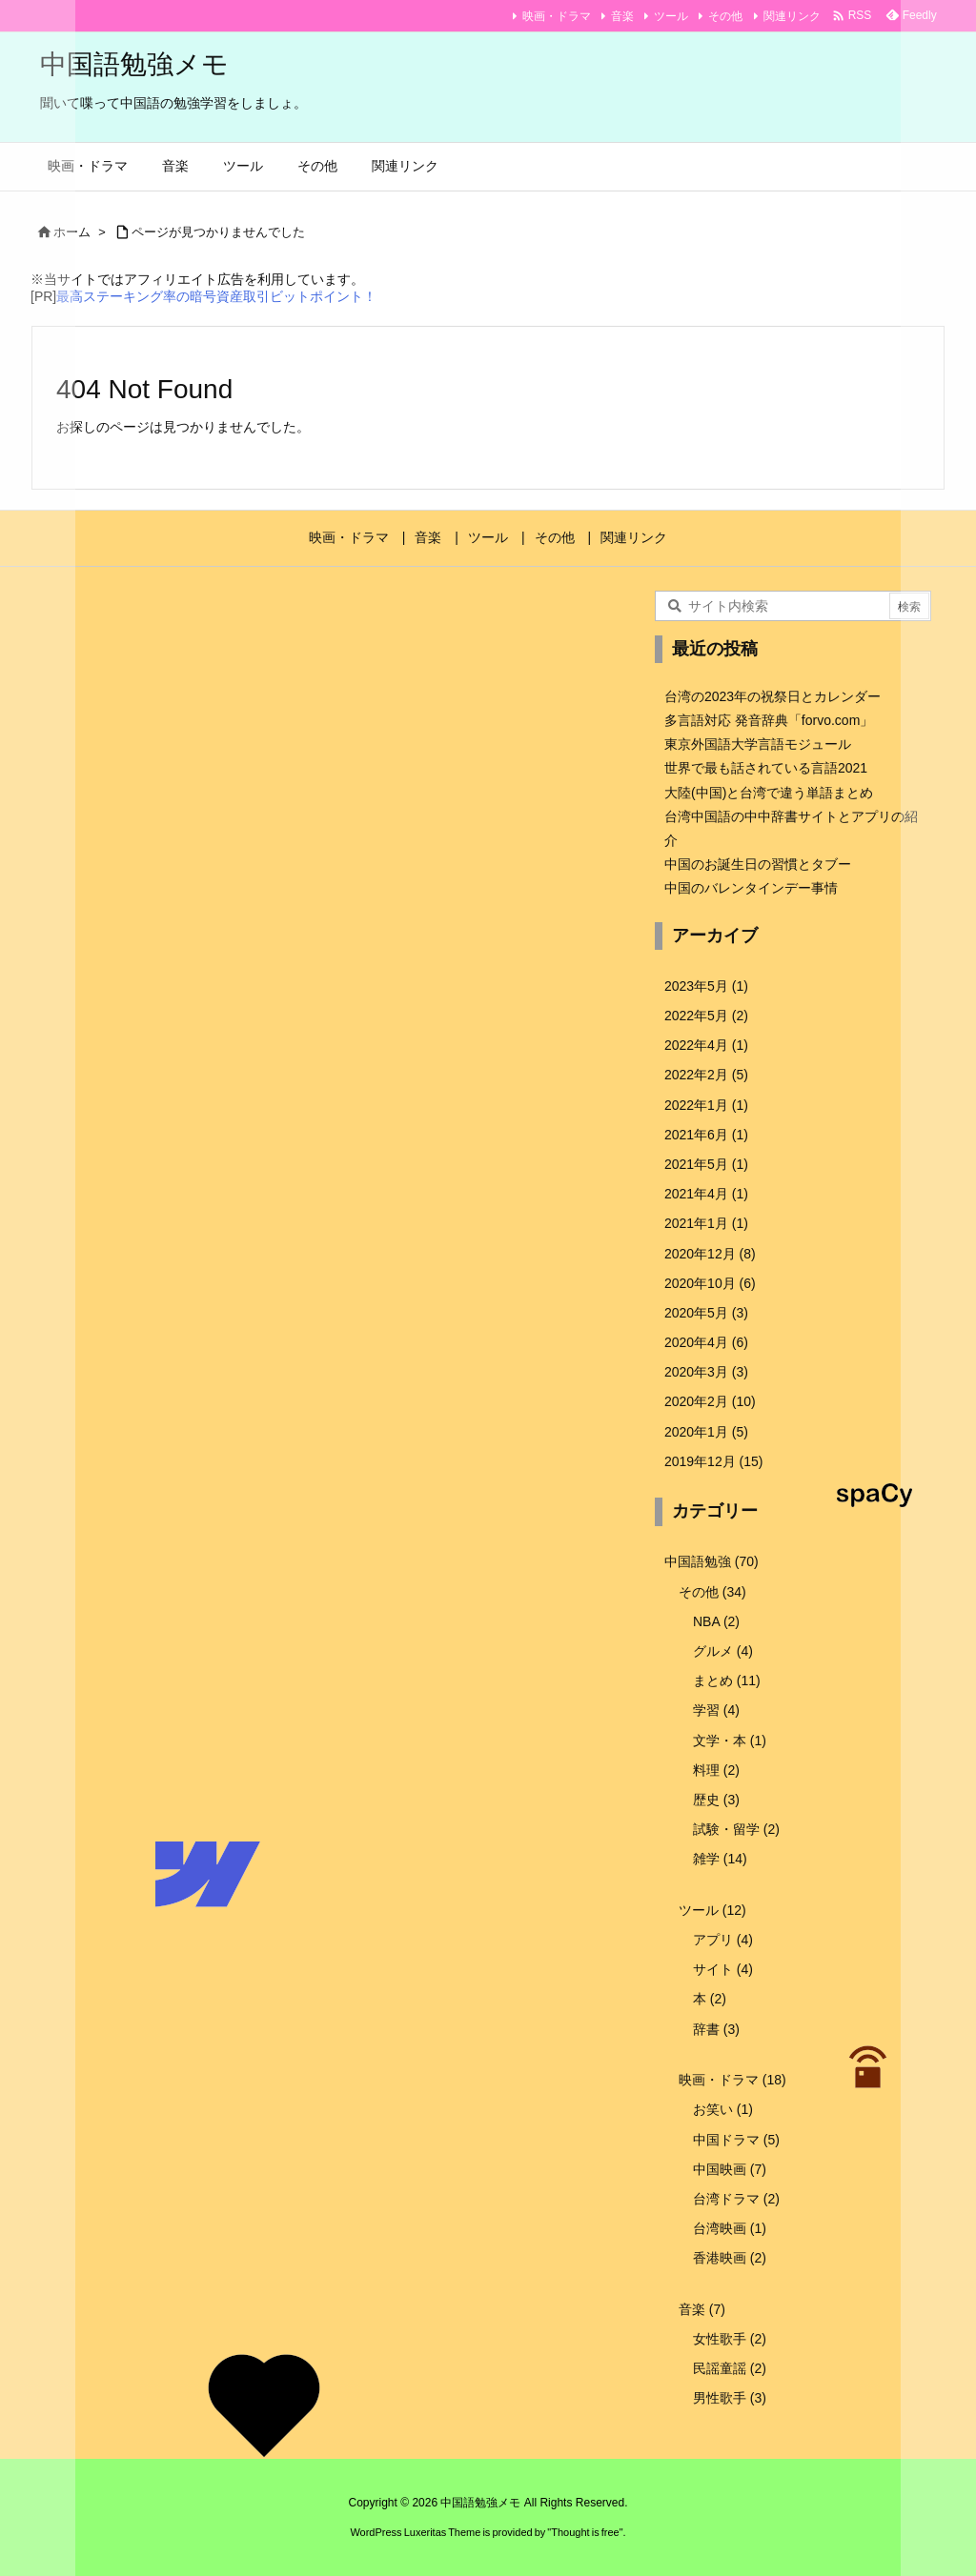  I want to click on open spaCy natural language processing library, so click(874, 1495).